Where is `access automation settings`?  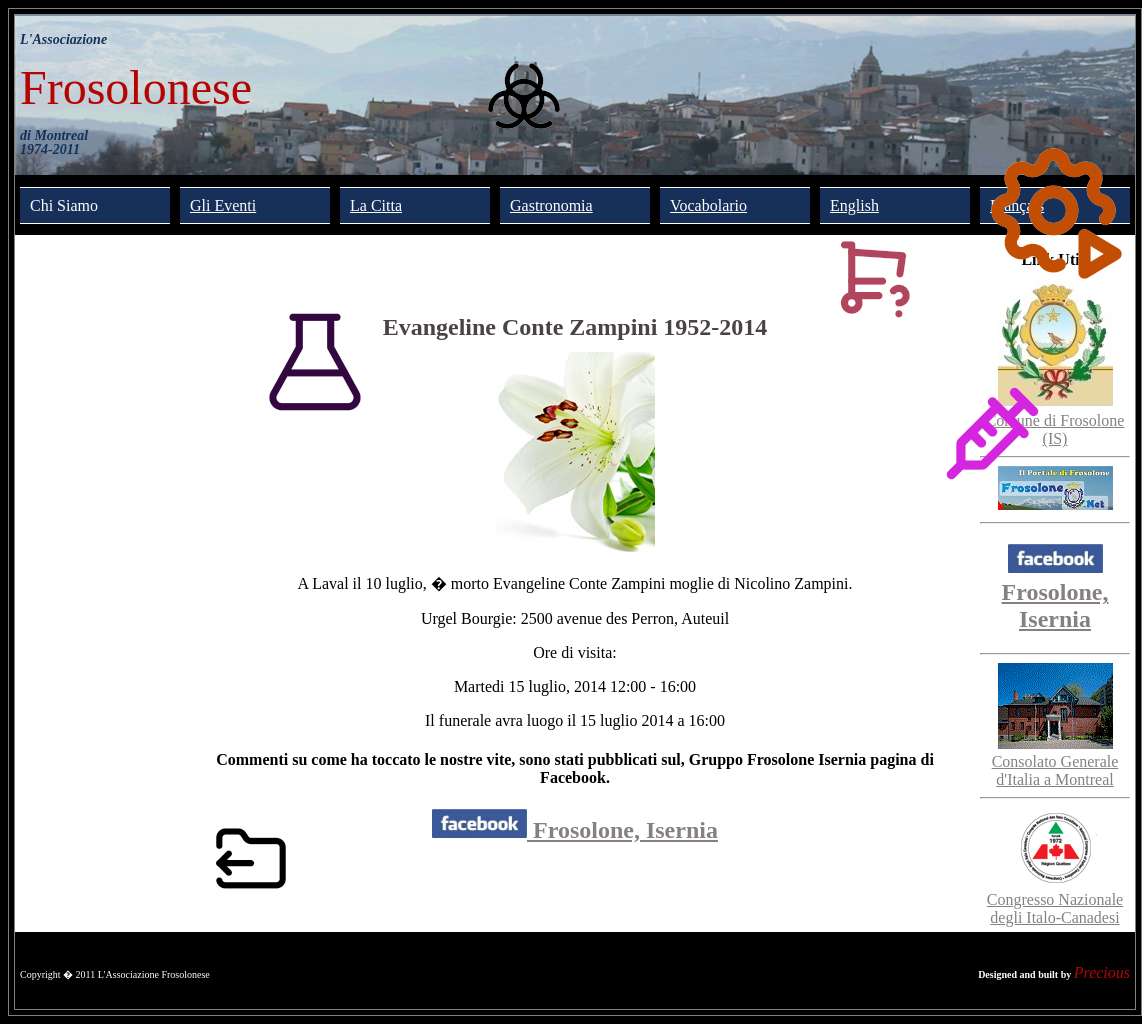 access automation settings is located at coordinates (1053, 210).